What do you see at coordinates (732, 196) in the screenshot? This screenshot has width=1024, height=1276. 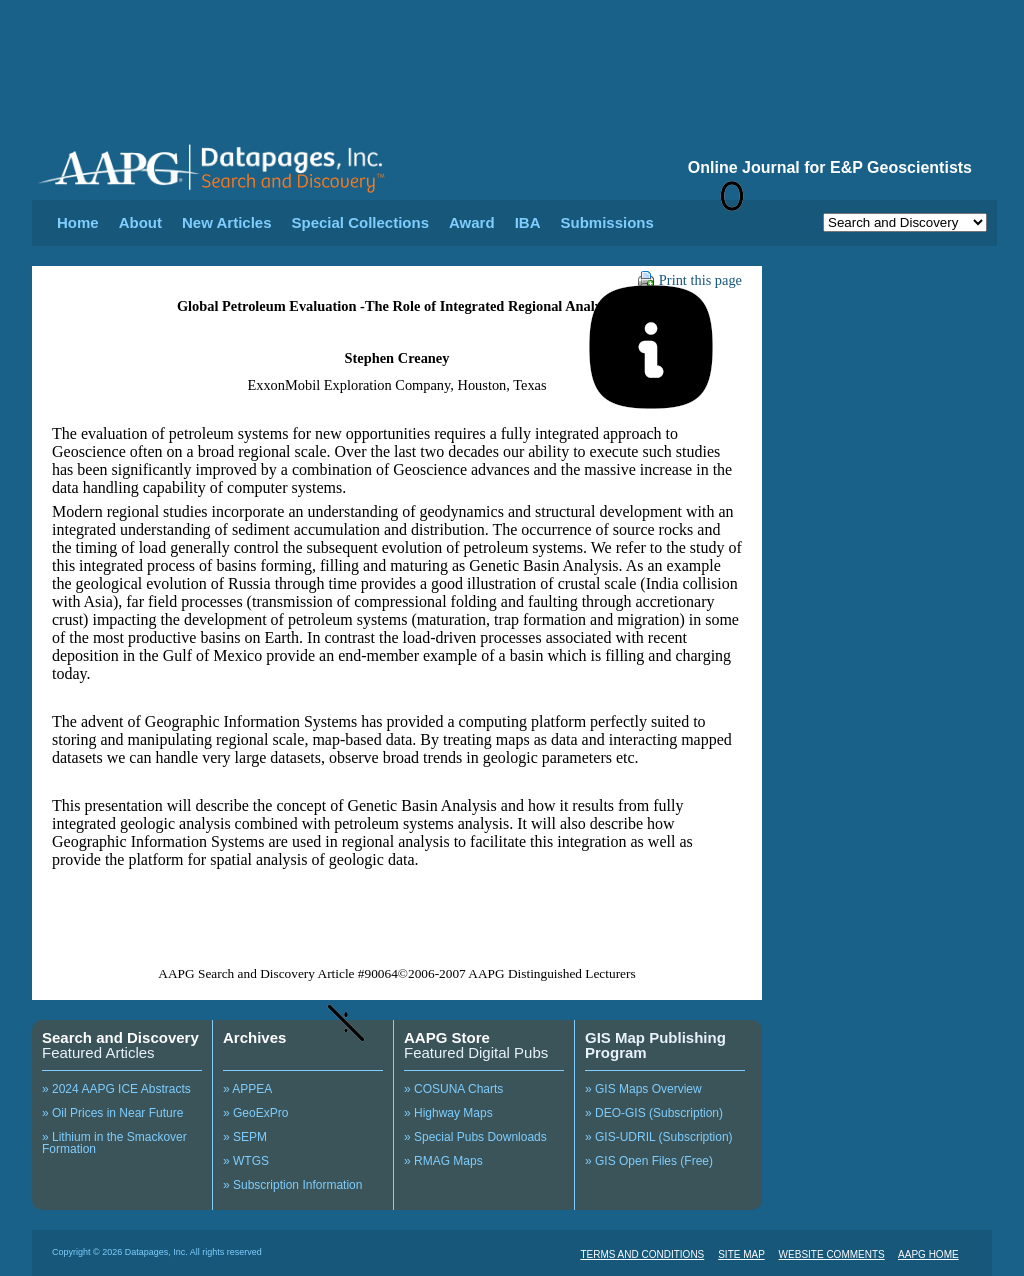 I see `indicates zero items or empty count` at bounding box center [732, 196].